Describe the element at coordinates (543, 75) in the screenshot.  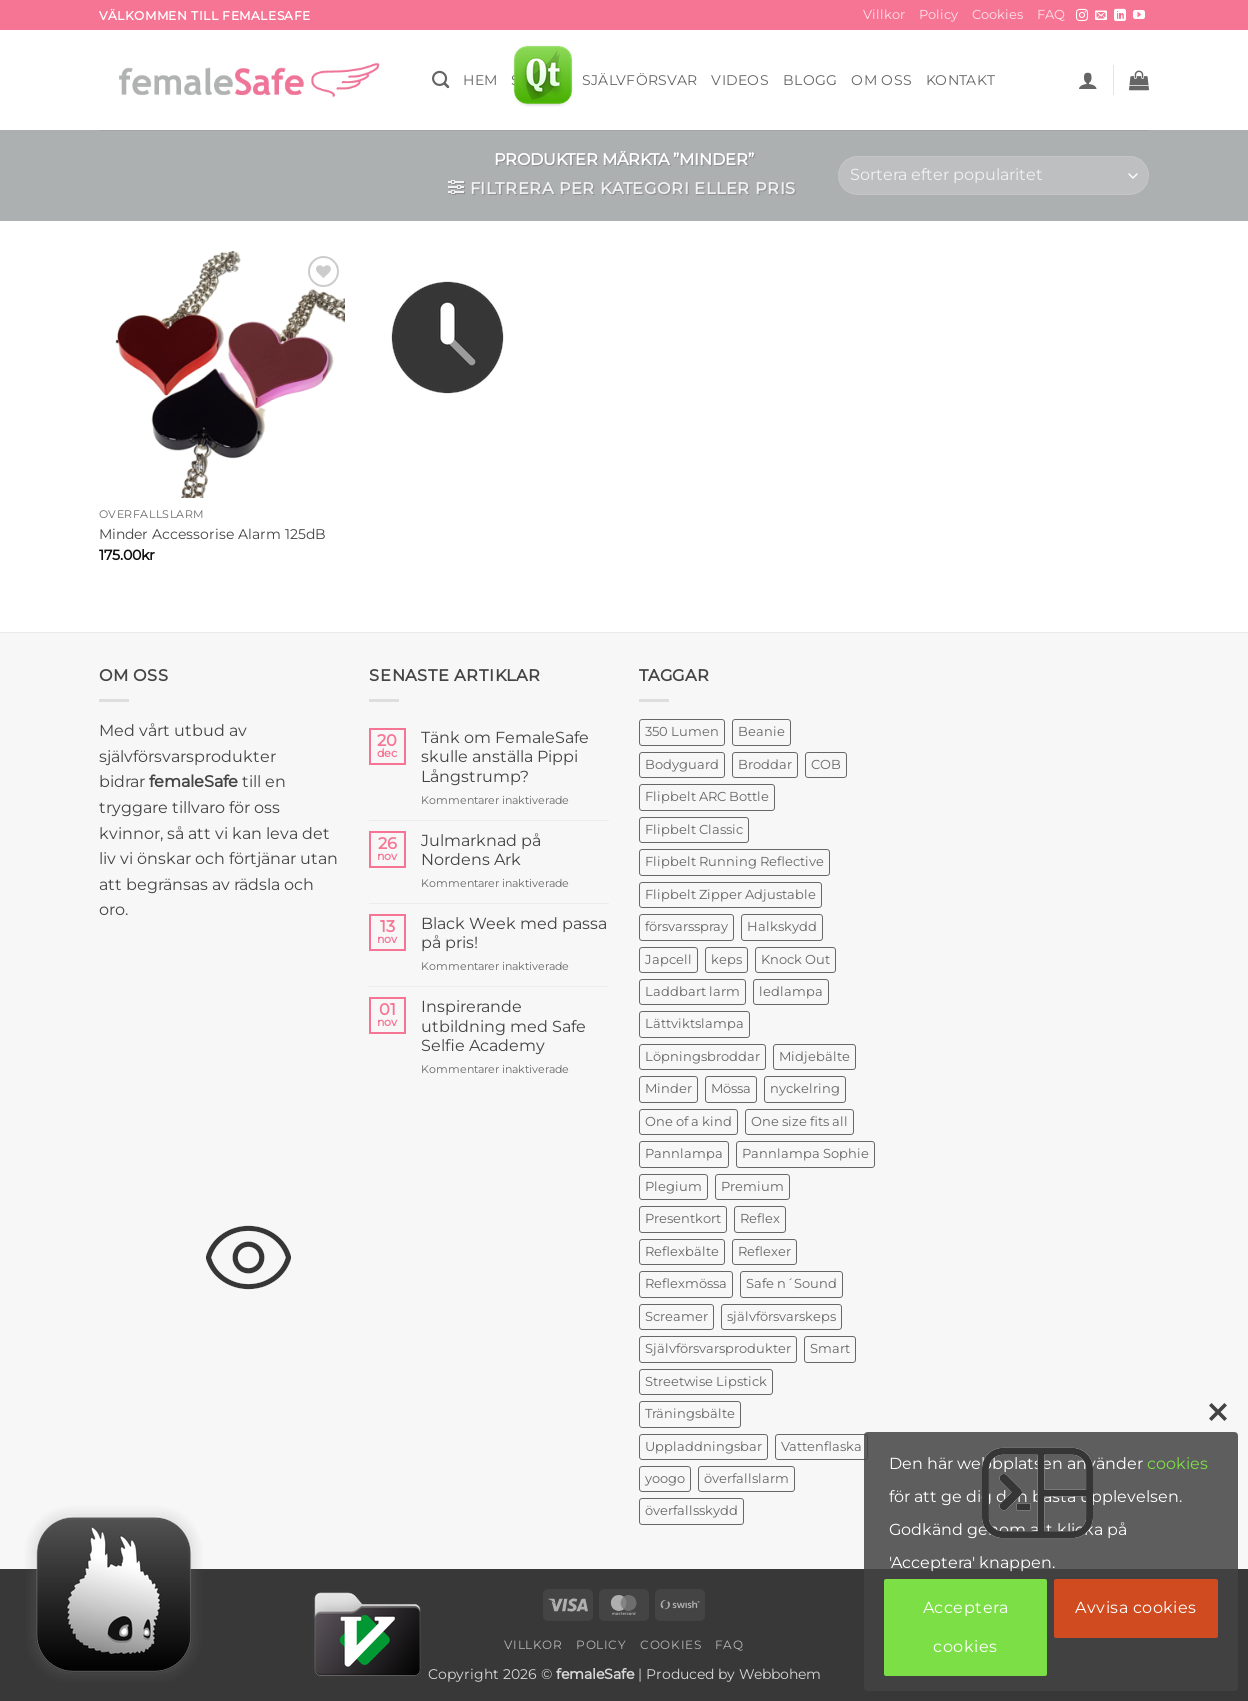
I see `launch qt creator development environment` at that location.